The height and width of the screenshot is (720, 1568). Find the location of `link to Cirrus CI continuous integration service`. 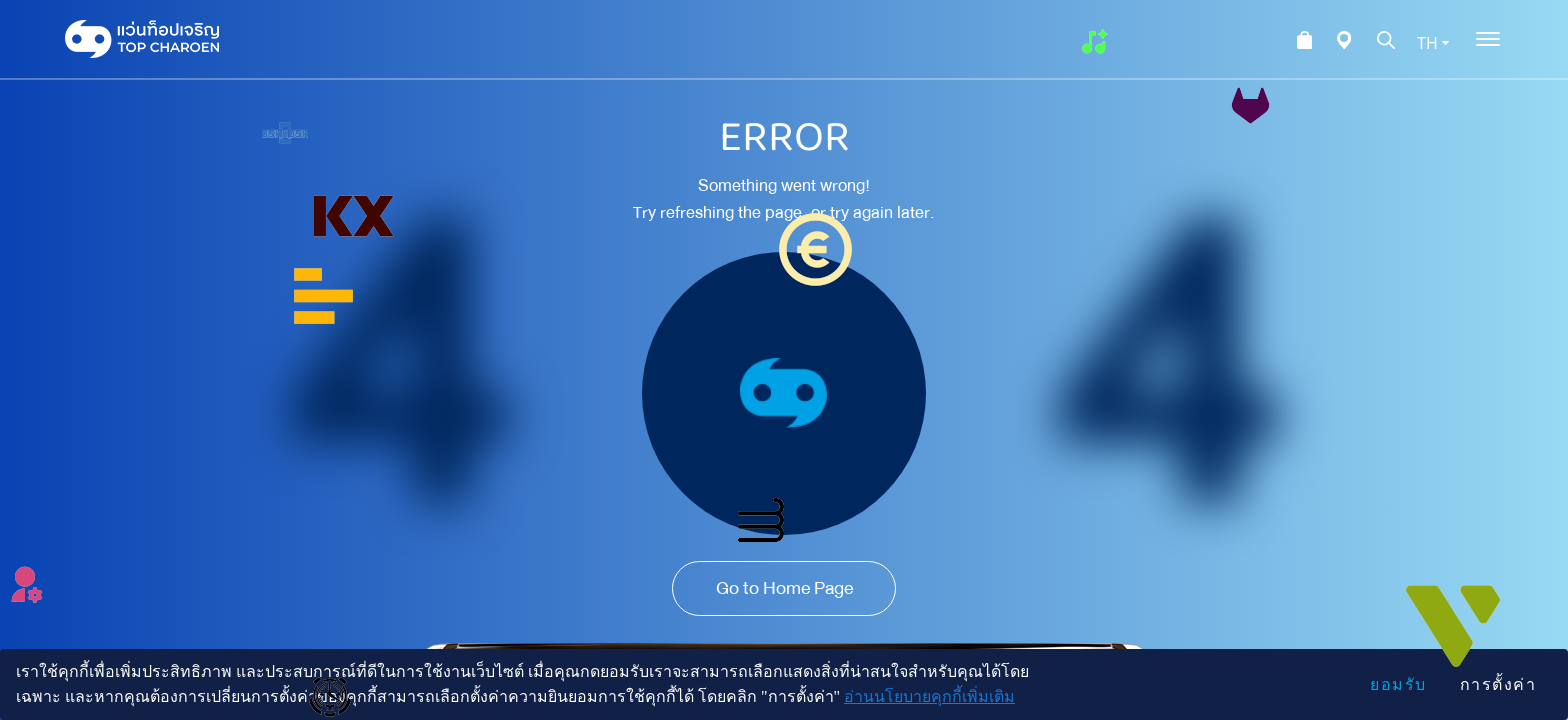

link to Cirrus CI continuous integration service is located at coordinates (761, 520).